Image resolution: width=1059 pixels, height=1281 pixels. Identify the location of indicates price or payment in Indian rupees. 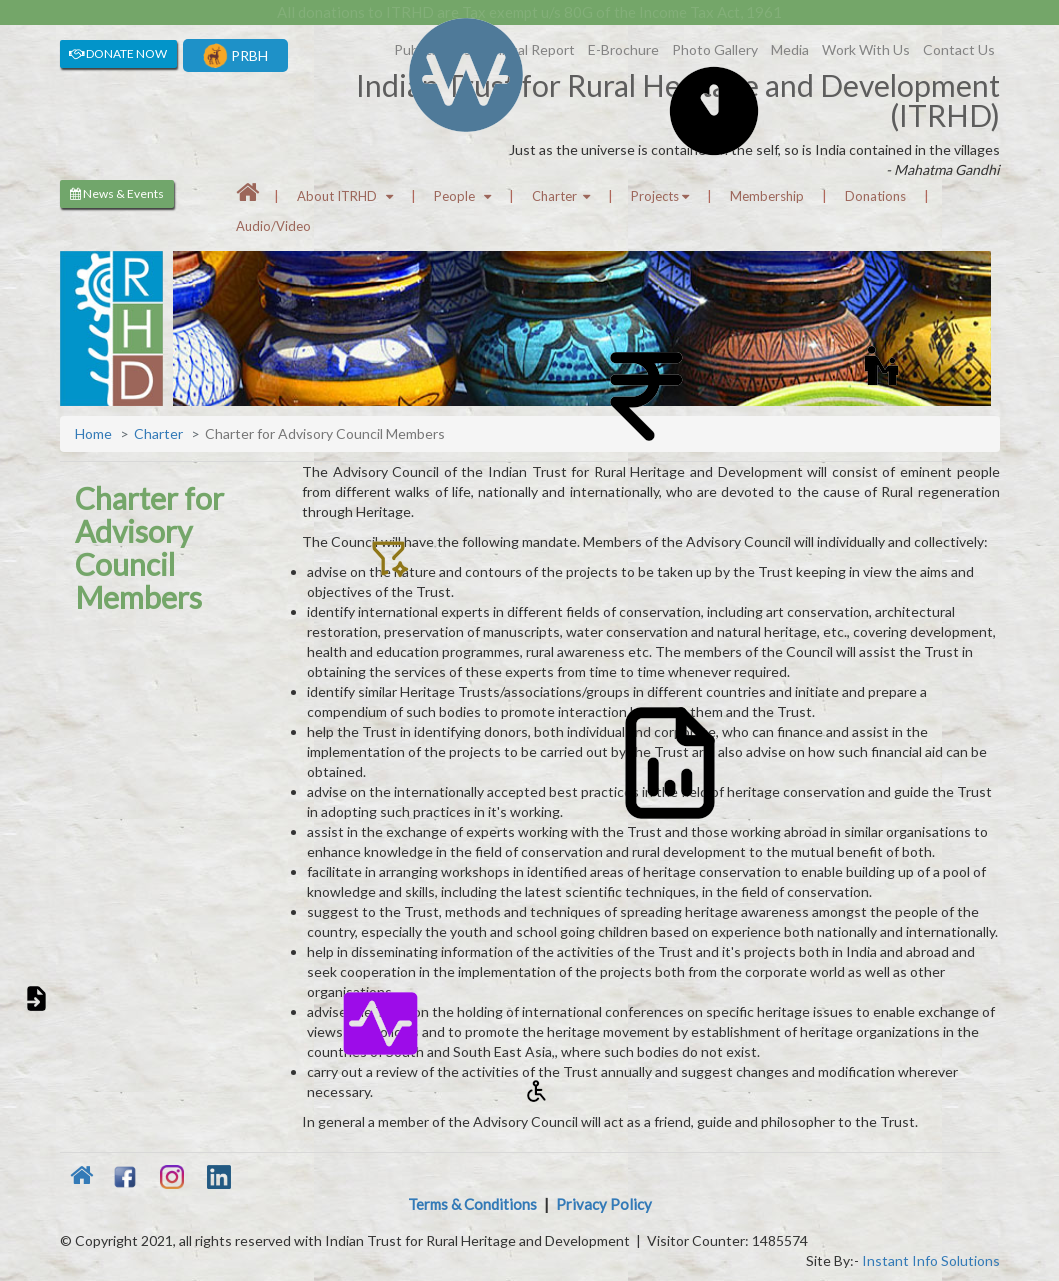
(643, 396).